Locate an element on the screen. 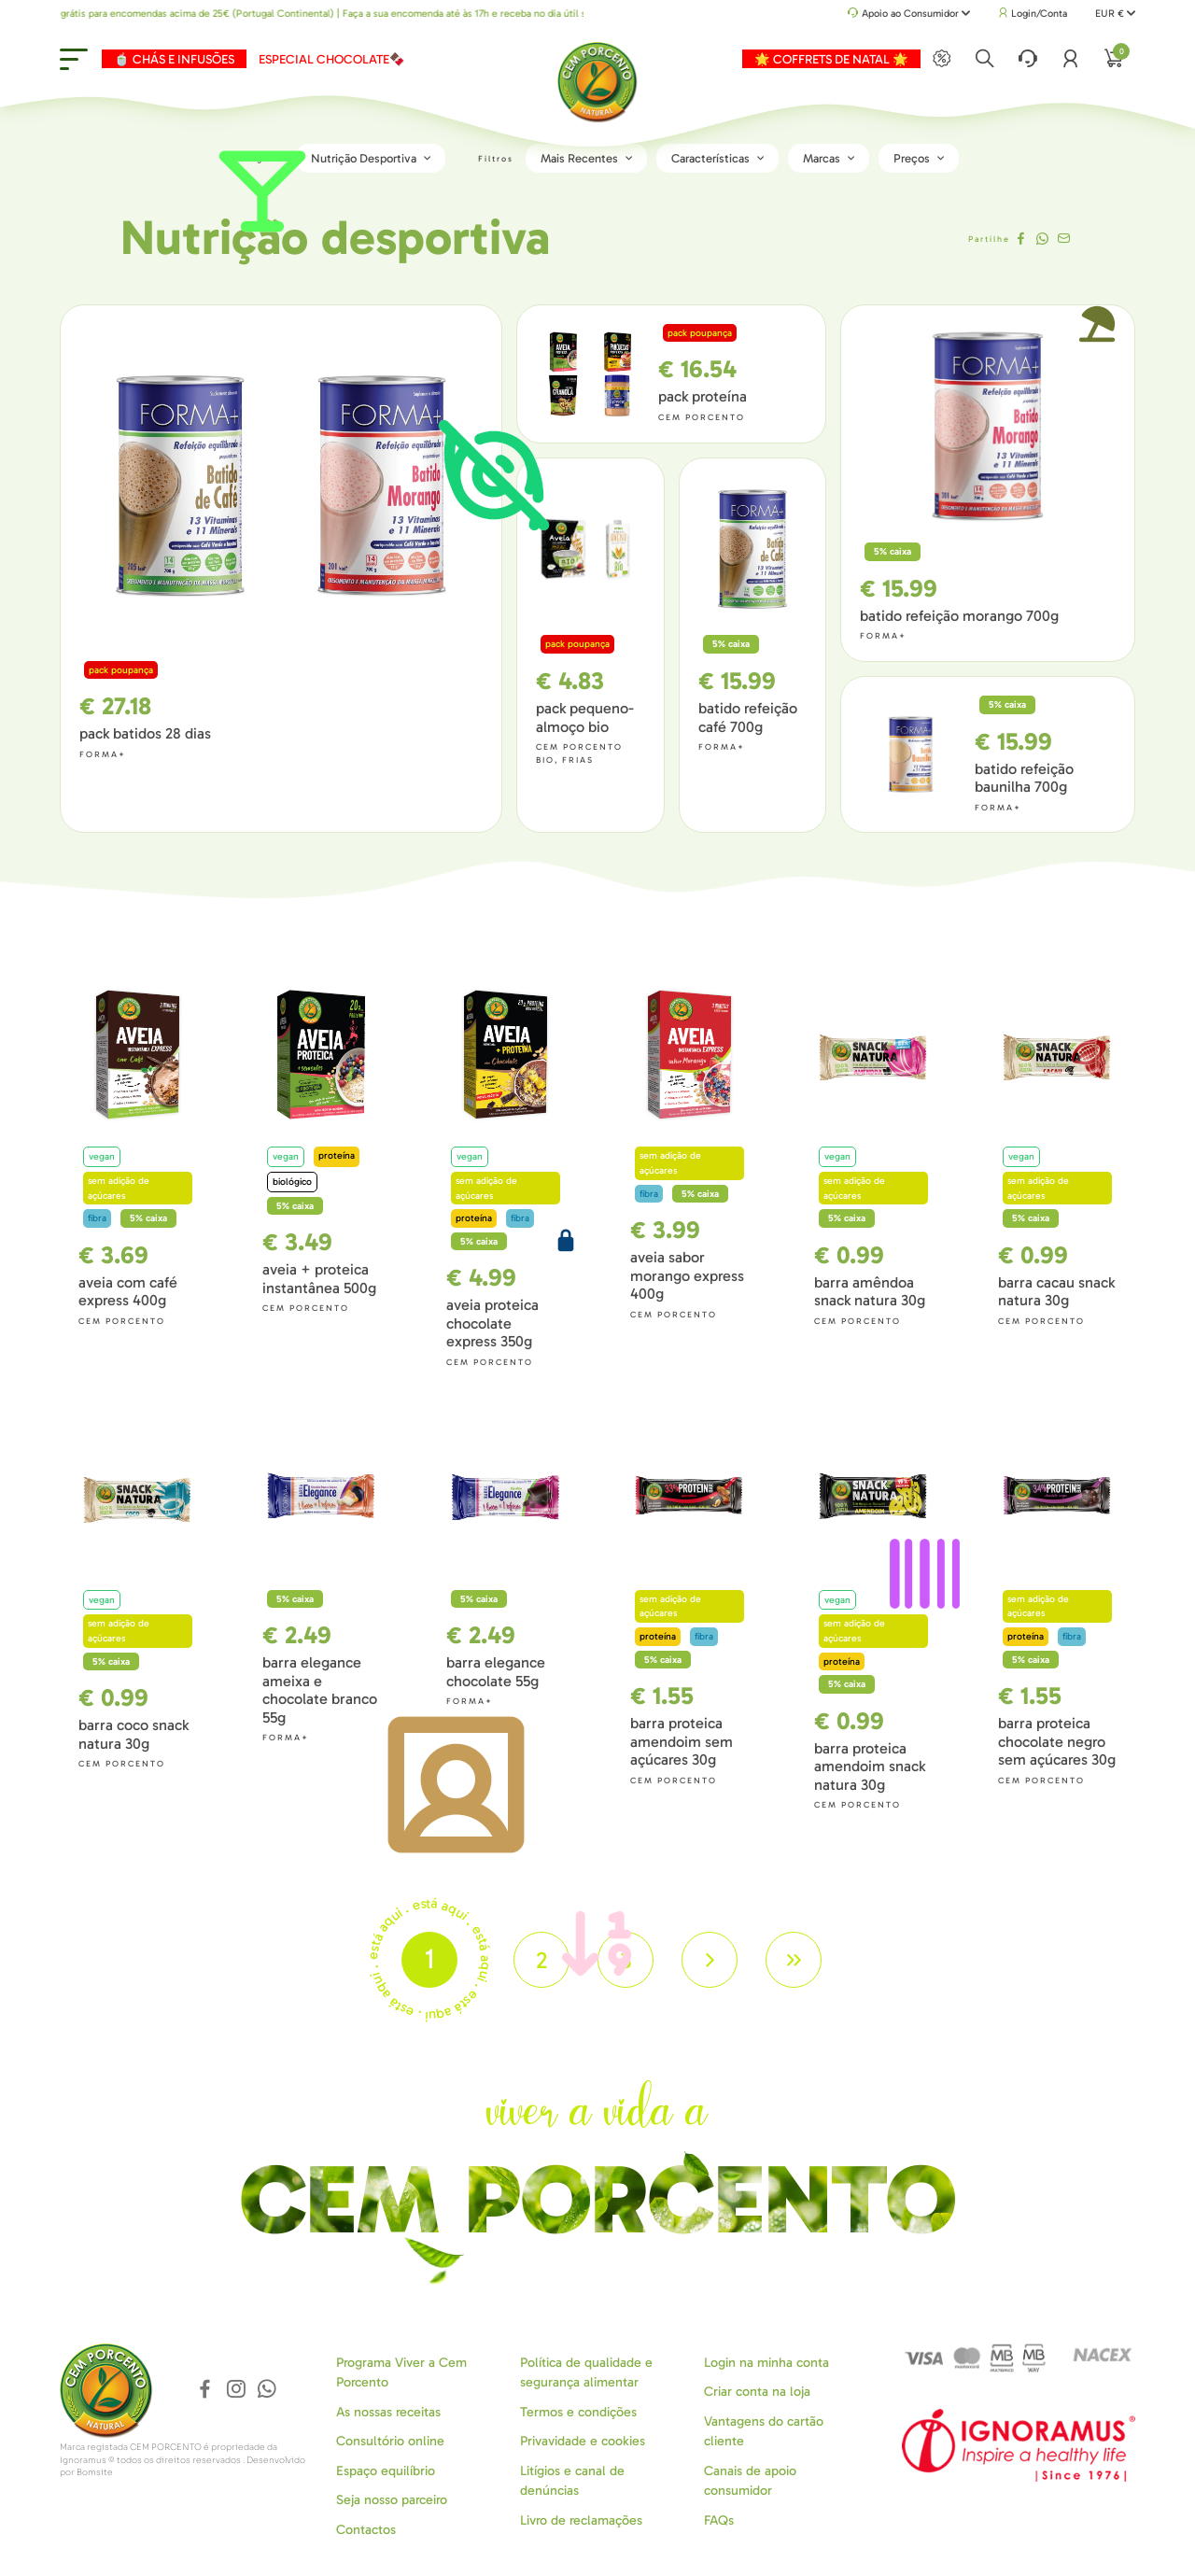 This screenshot has height=2576, width=1195. view user profile is located at coordinates (456, 1784).